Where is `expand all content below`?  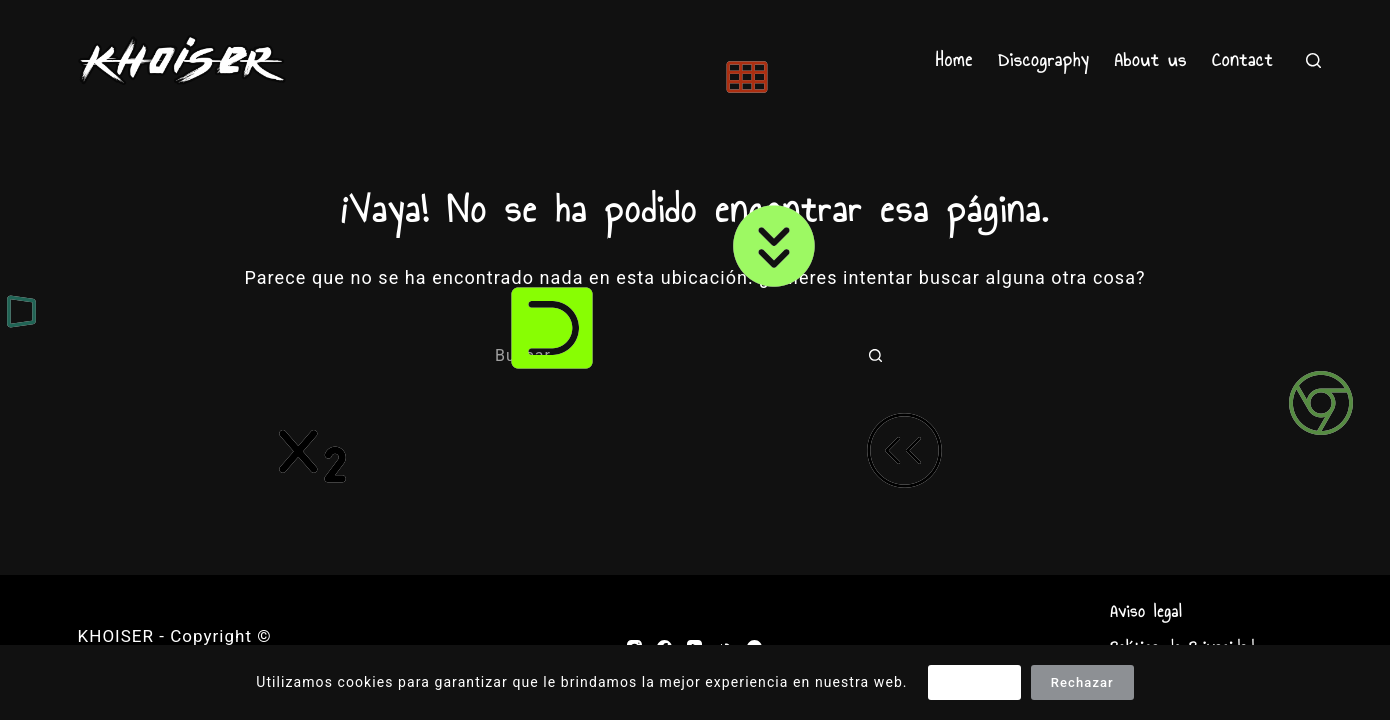
expand all content below is located at coordinates (774, 246).